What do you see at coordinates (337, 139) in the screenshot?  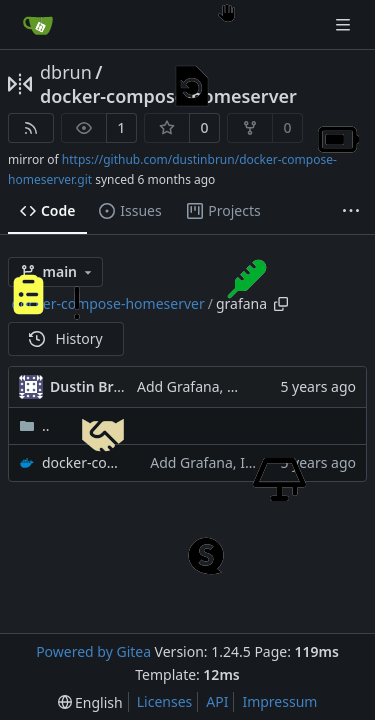 I see `indicates battery level at approximately 80% charge` at bounding box center [337, 139].